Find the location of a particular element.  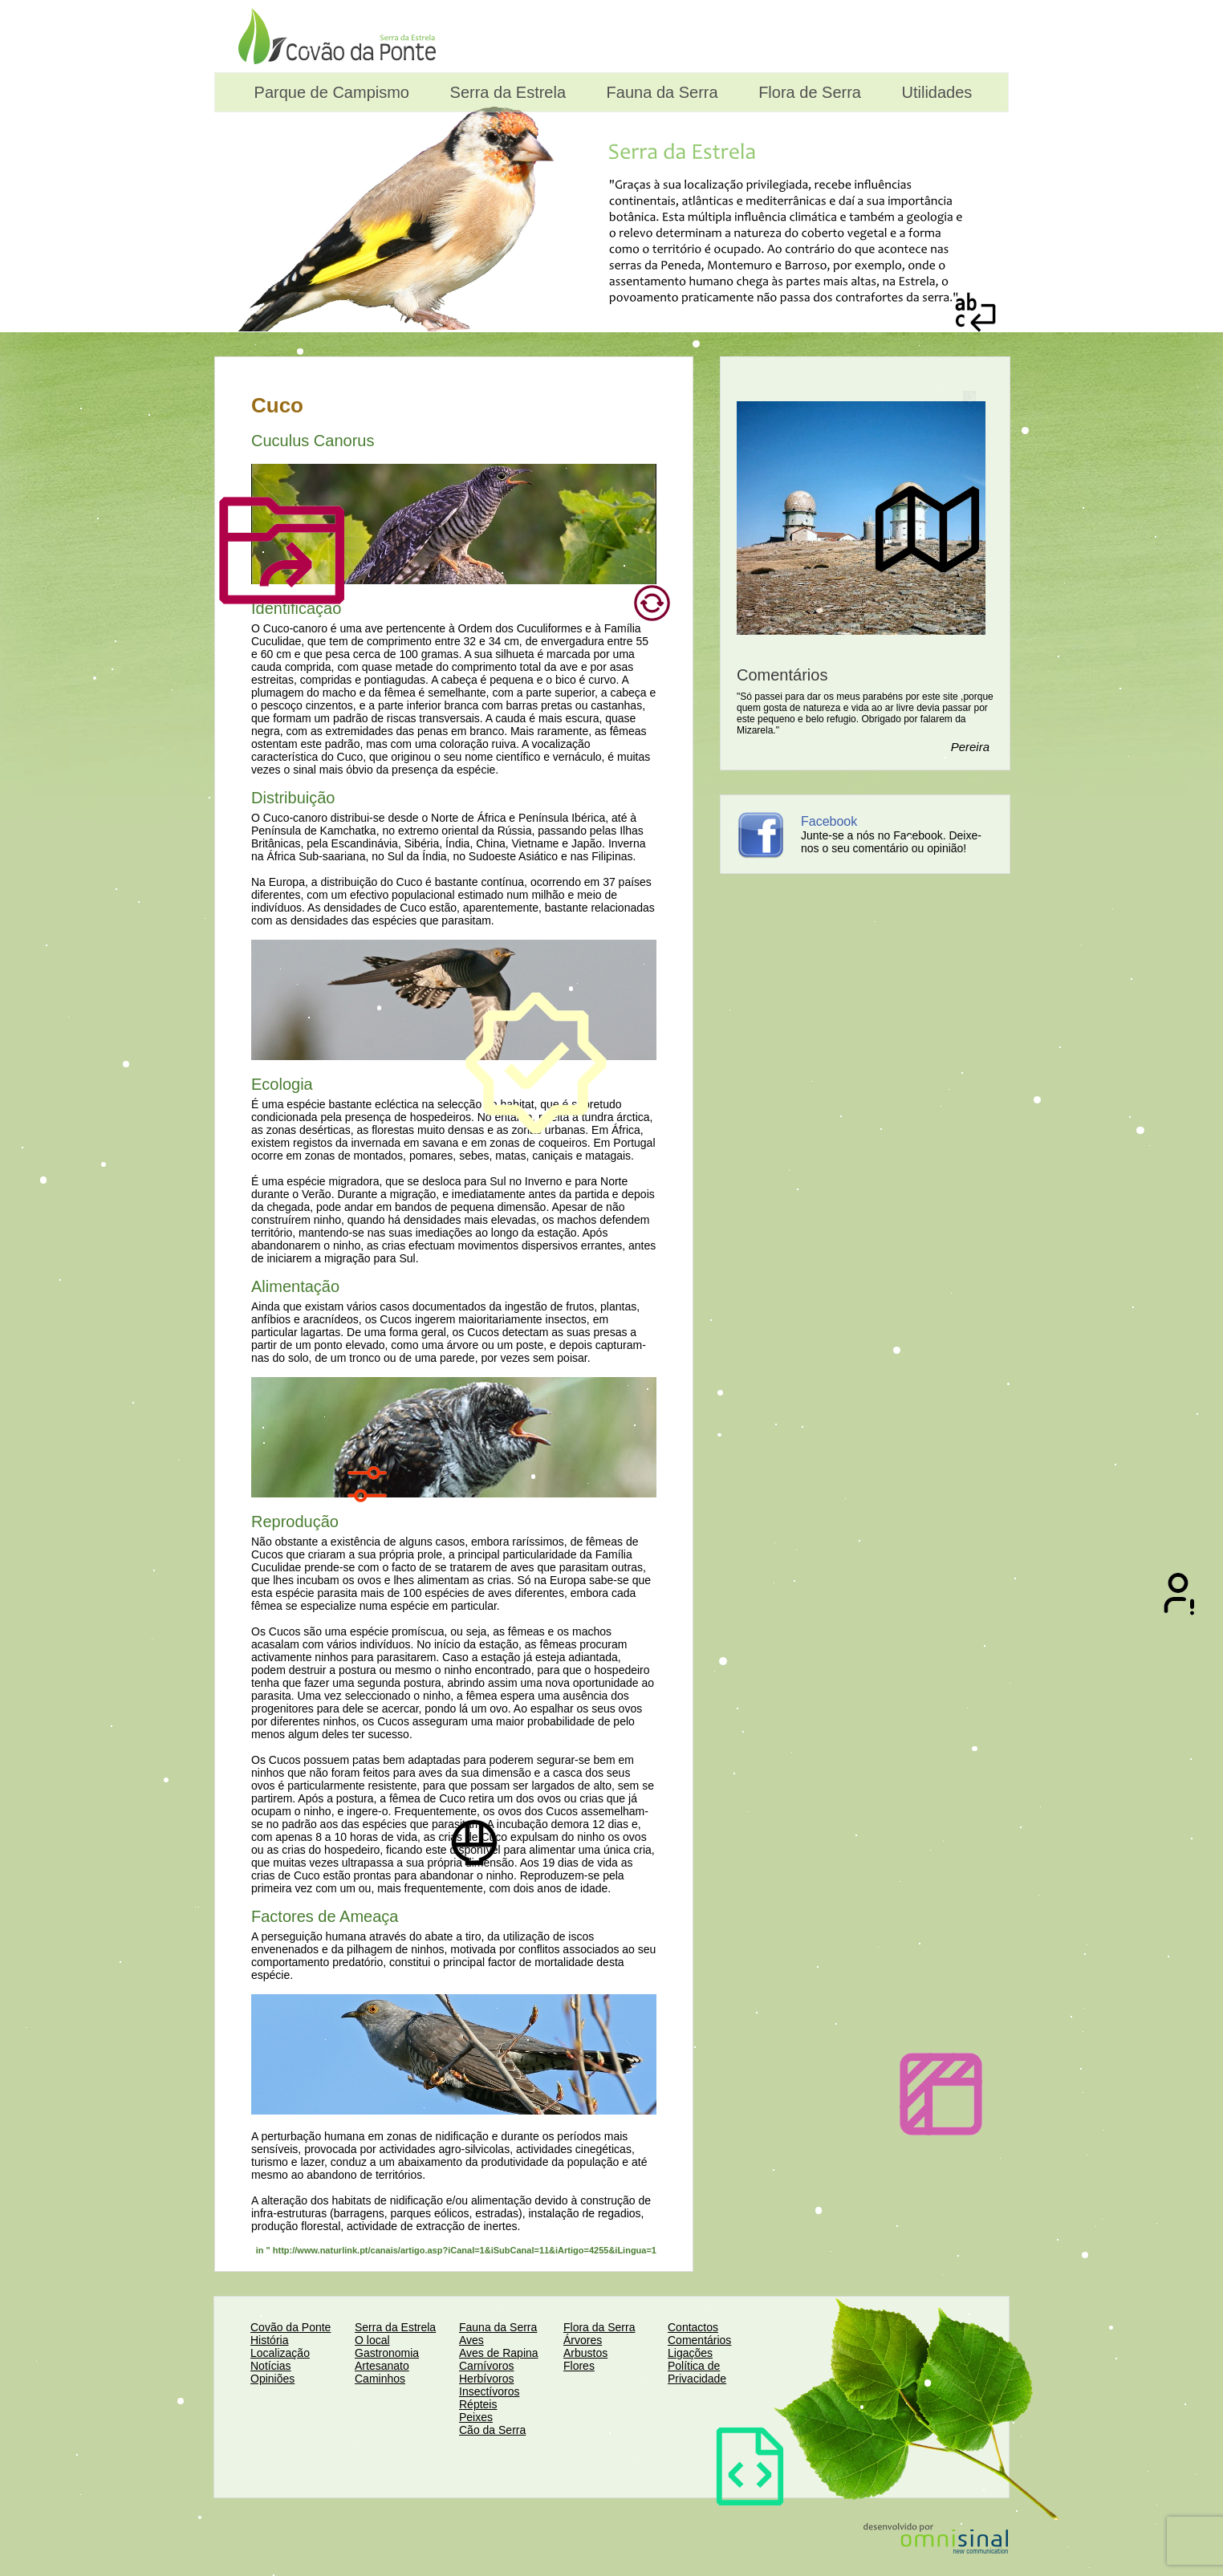

user account requires attention is located at coordinates (1178, 1593).